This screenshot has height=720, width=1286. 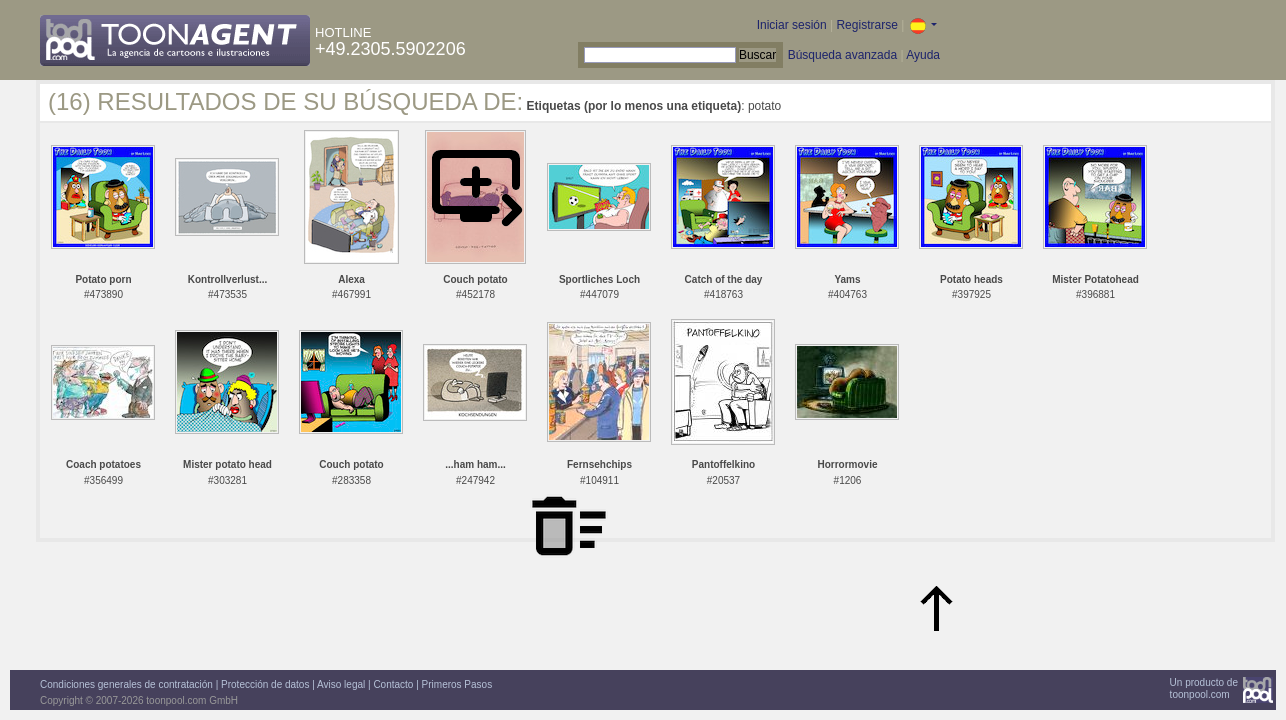 What do you see at coordinates (476, 186) in the screenshot?
I see `add current item to play next in queue` at bounding box center [476, 186].